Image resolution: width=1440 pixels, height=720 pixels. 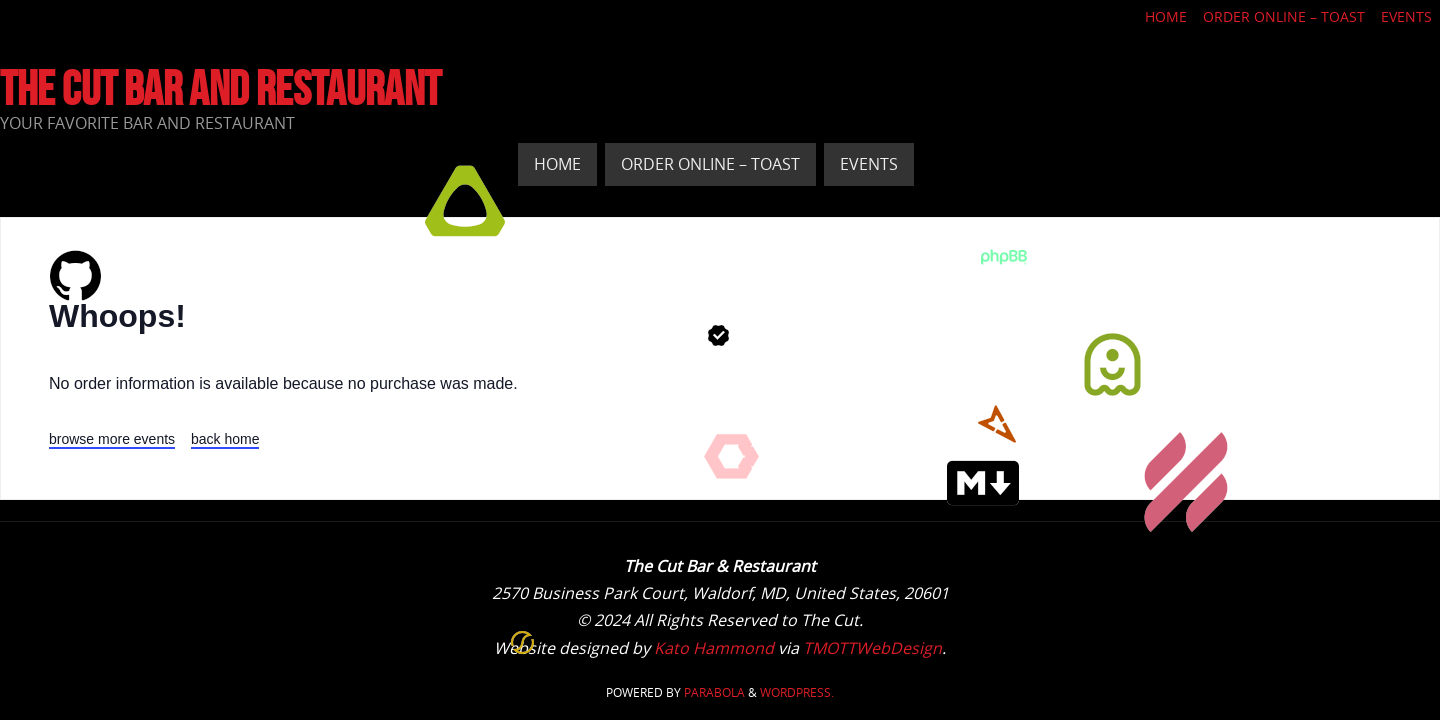 I want to click on visit github profile or repository, so click(x=75, y=275).